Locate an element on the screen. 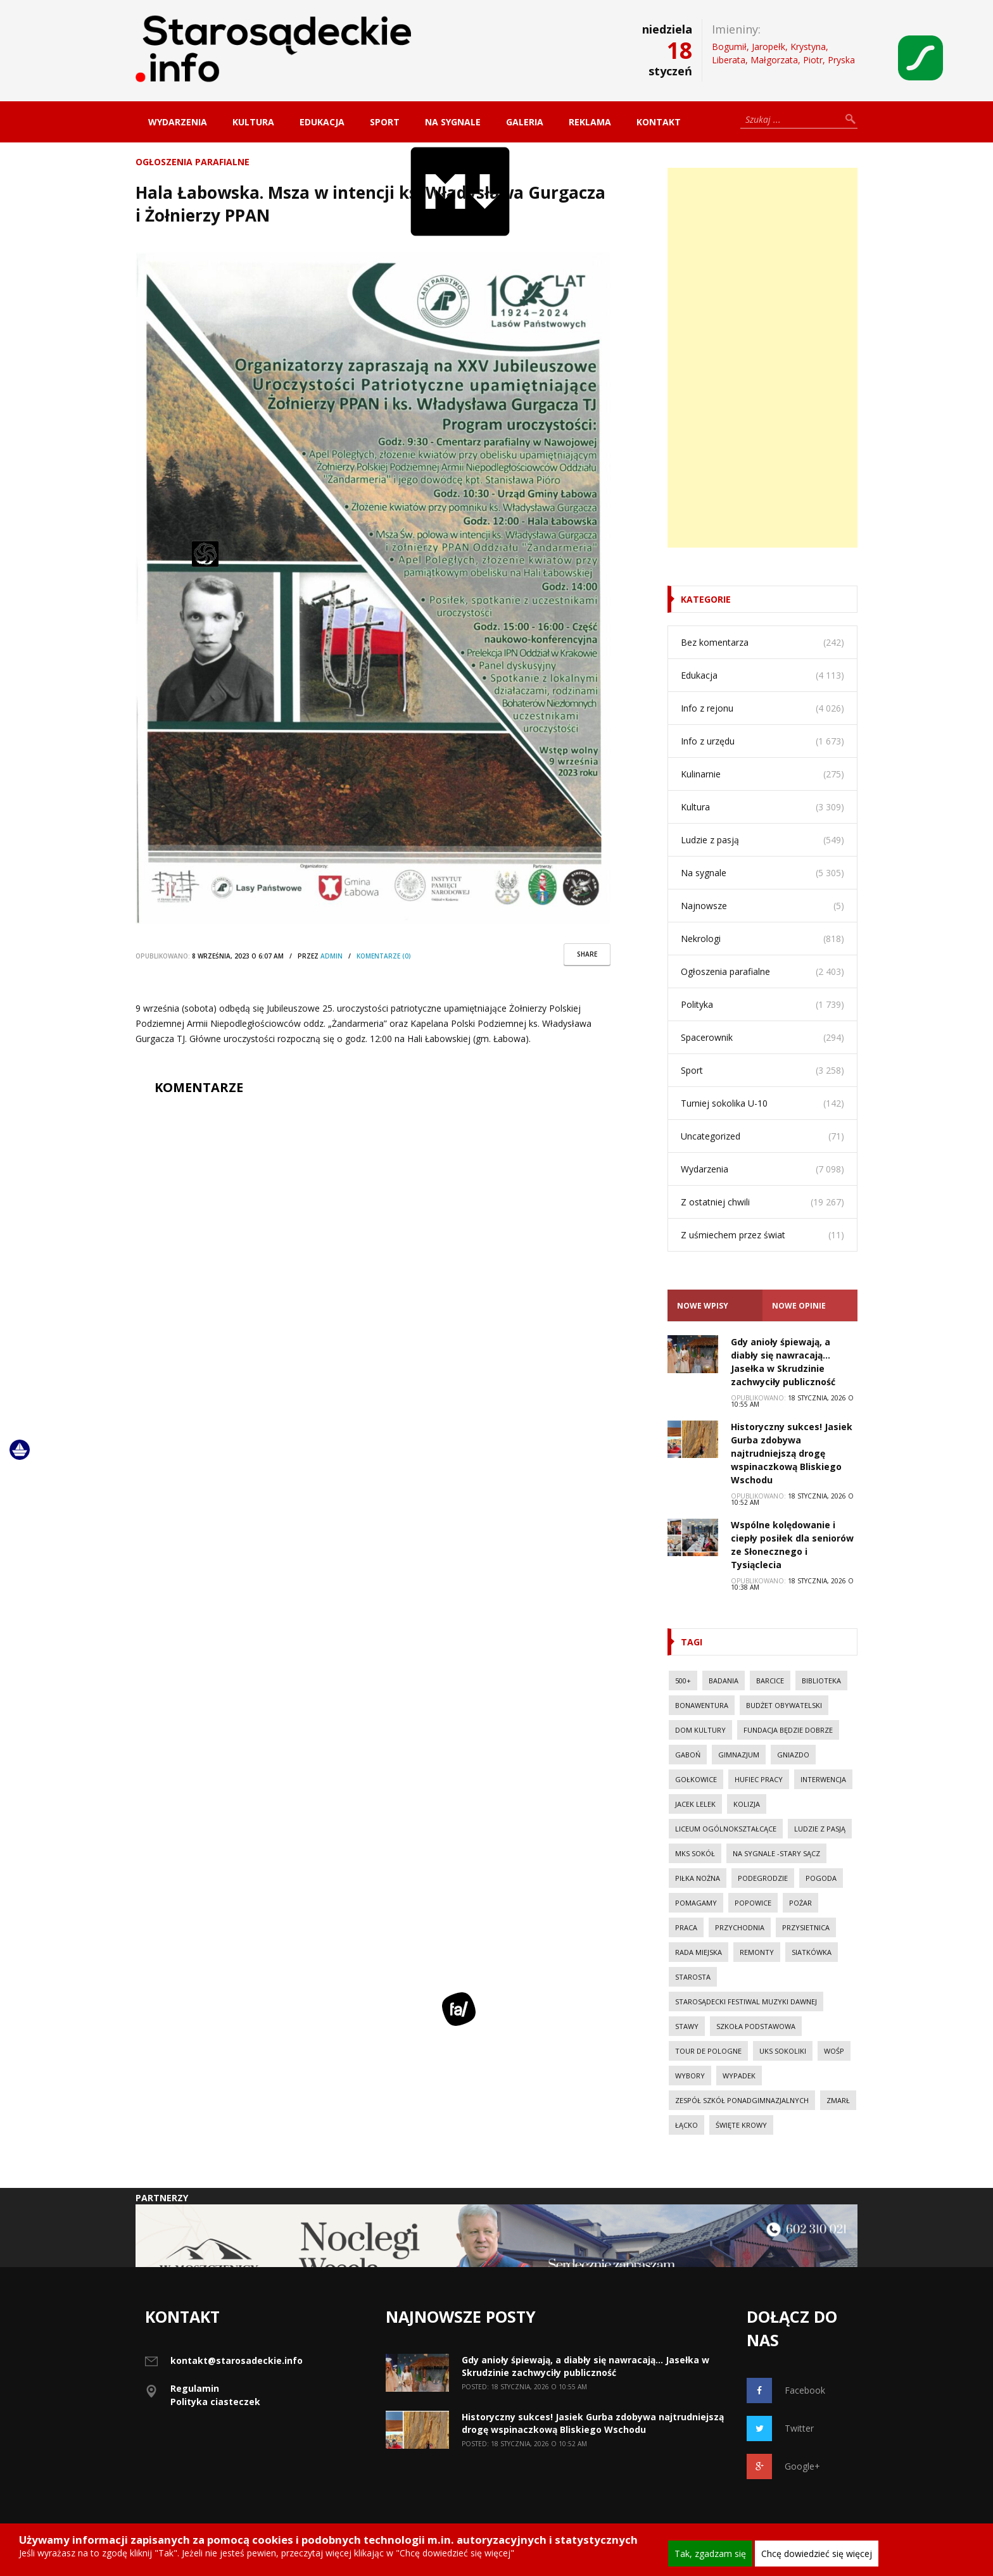 The height and width of the screenshot is (2576, 993). visit codewars coding challenge platform is located at coordinates (205, 554).